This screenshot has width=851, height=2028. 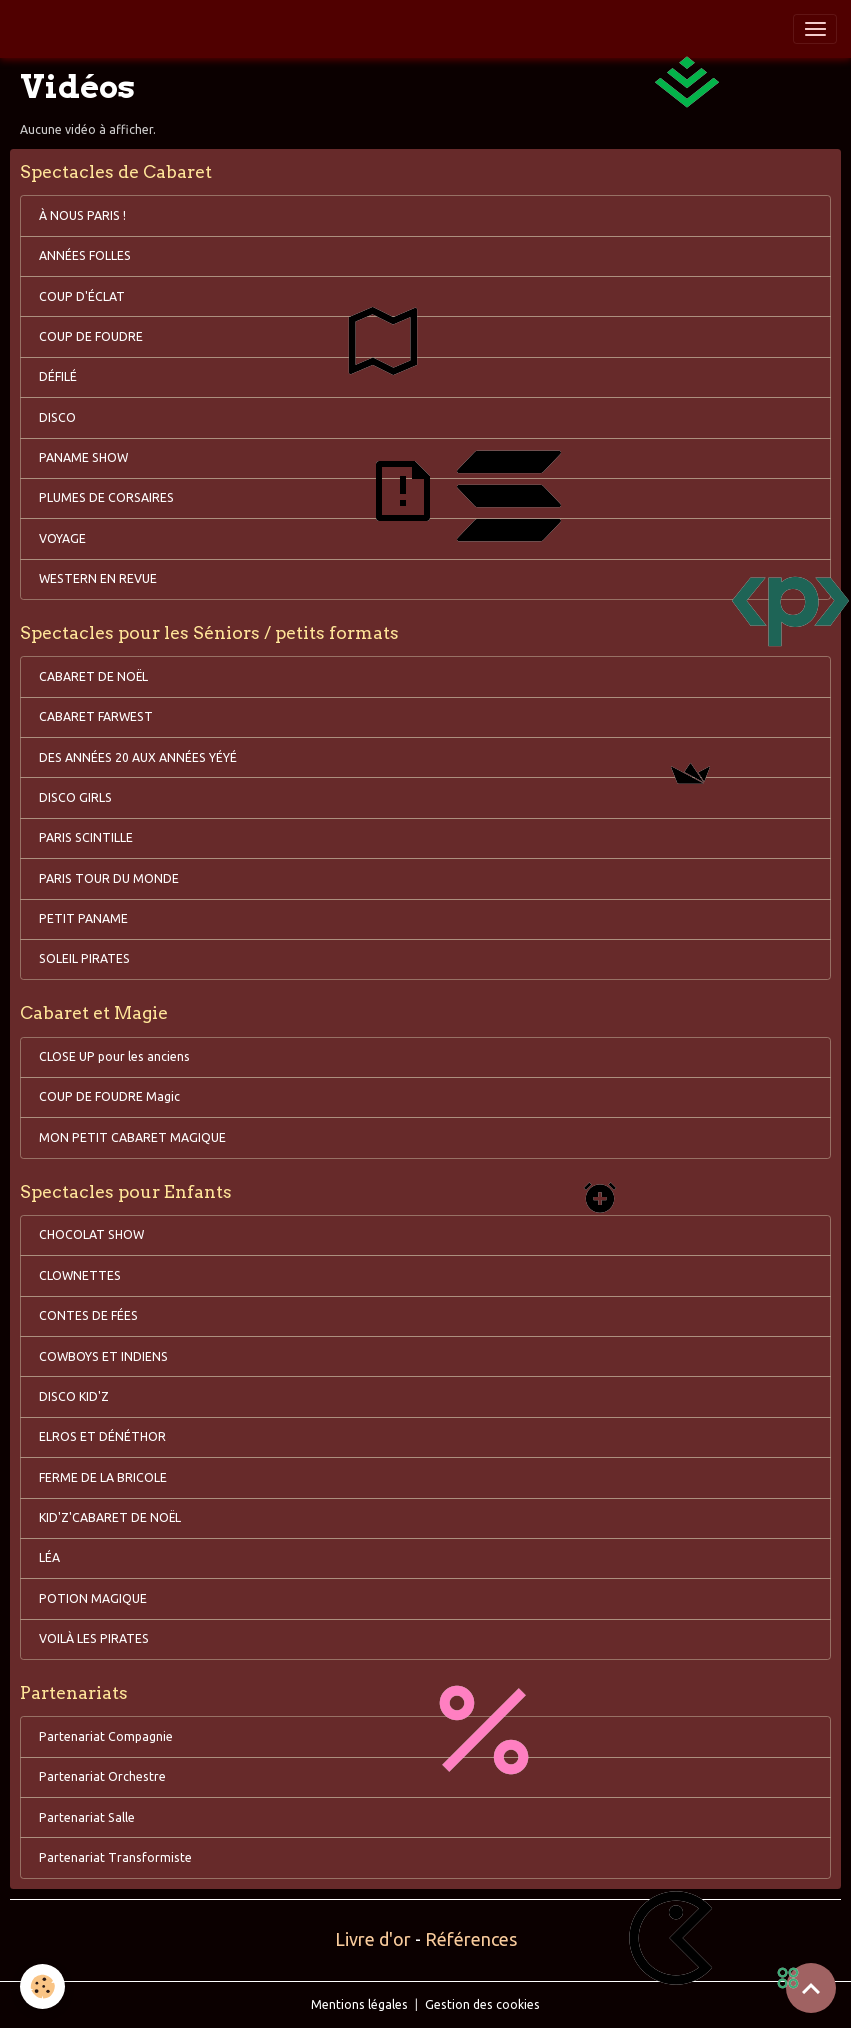 I want to click on add a new alarm, so click(x=600, y=1197).